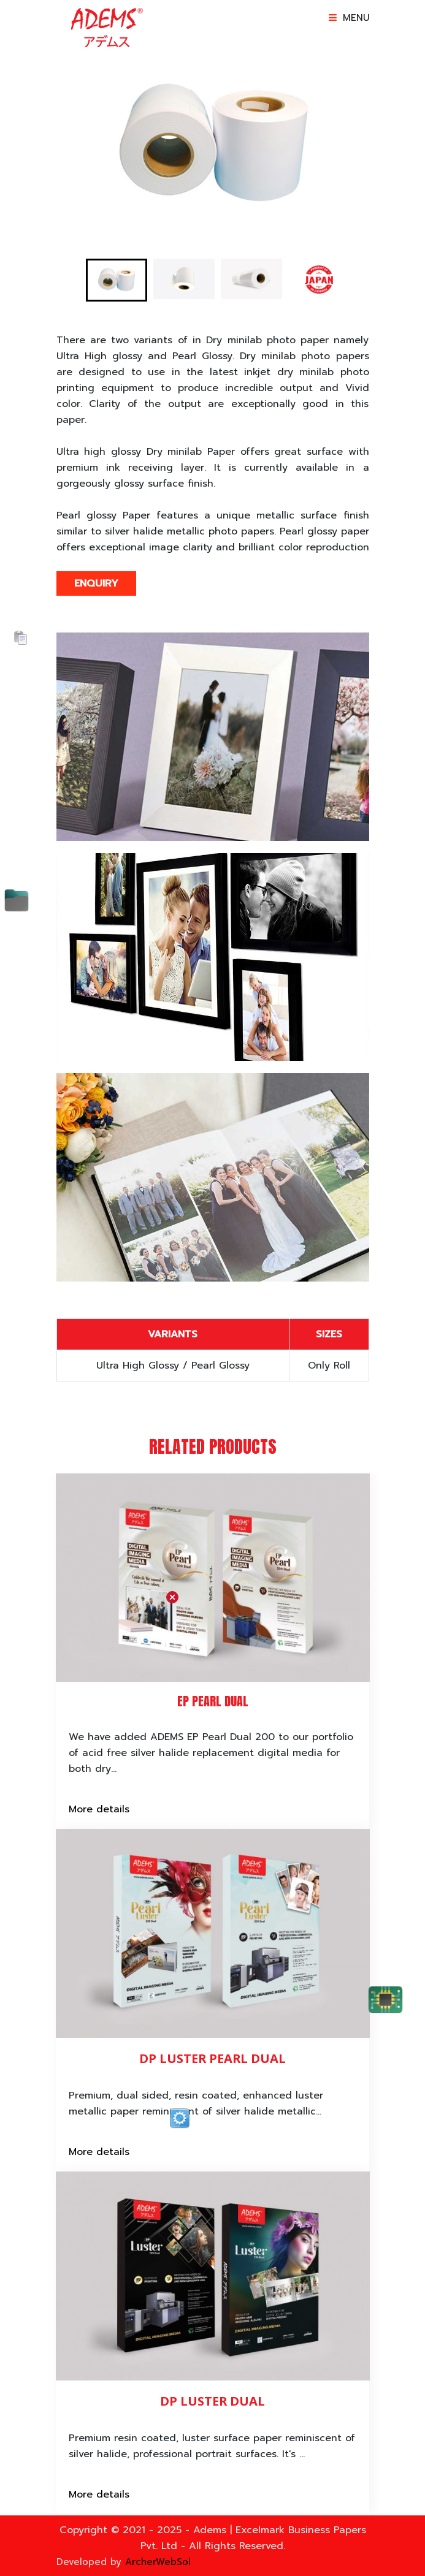 This screenshot has height=2576, width=425. What do you see at coordinates (172, 1597) in the screenshot?
I see `cancel or stop the current action` at bounding box center [172, 1597].